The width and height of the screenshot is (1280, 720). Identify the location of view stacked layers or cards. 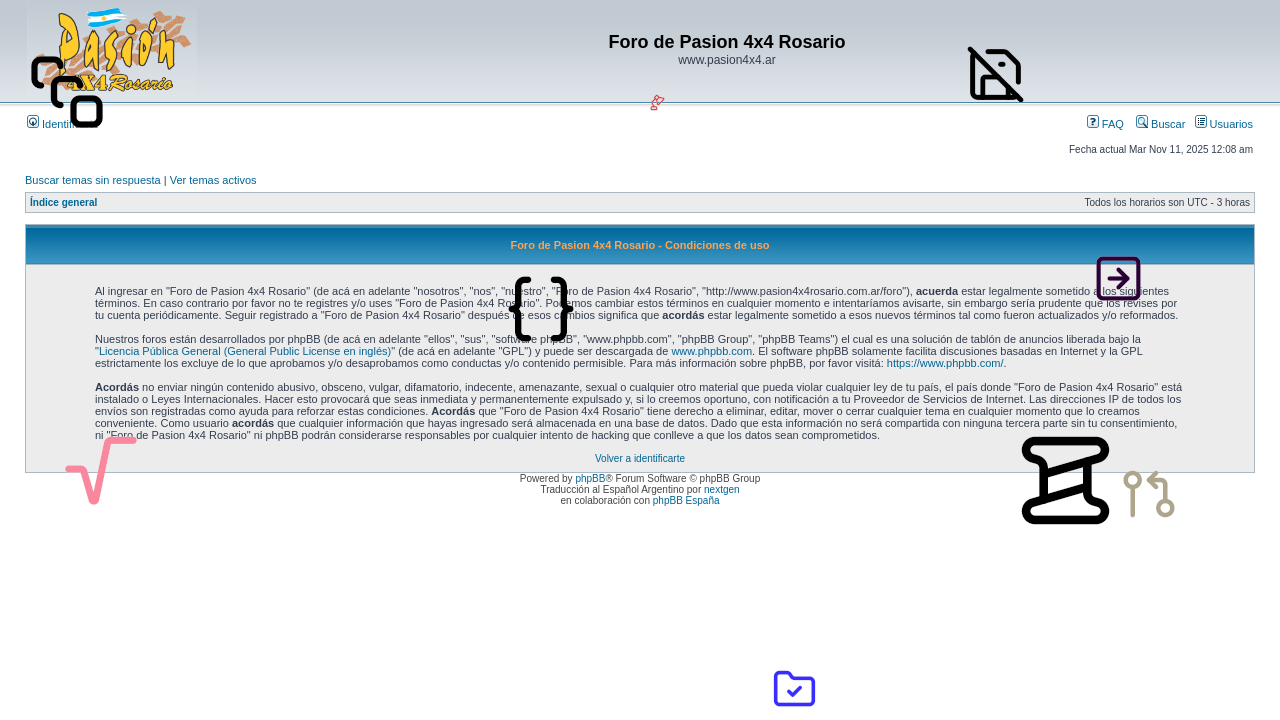
(67, 92).